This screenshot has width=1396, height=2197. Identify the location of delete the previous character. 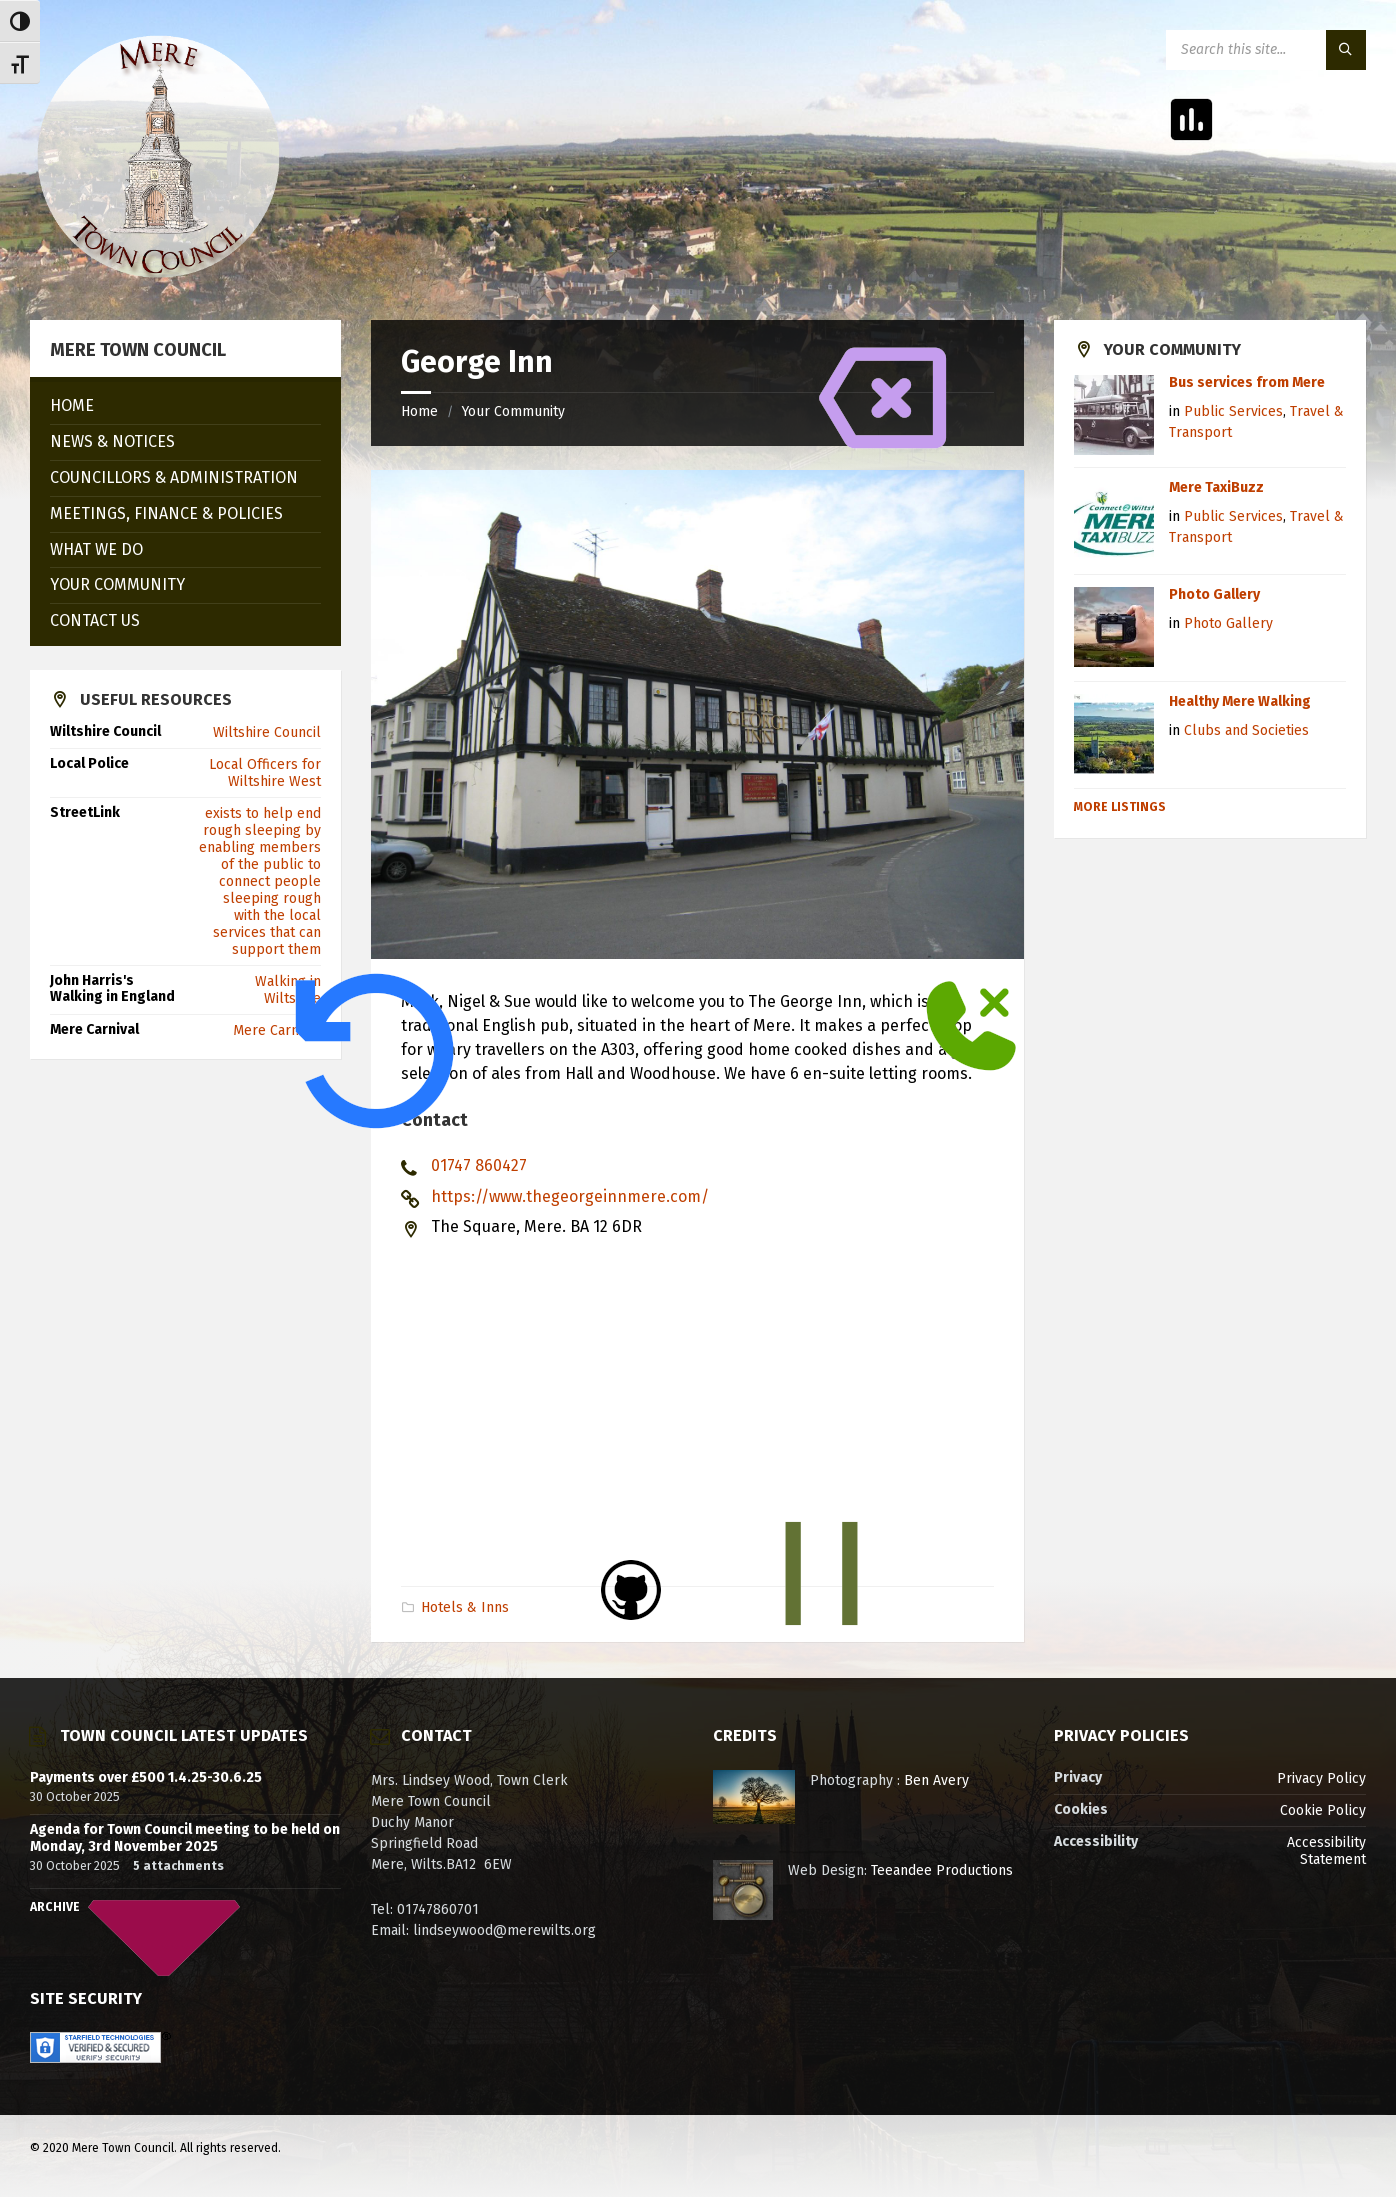
(887, 398).